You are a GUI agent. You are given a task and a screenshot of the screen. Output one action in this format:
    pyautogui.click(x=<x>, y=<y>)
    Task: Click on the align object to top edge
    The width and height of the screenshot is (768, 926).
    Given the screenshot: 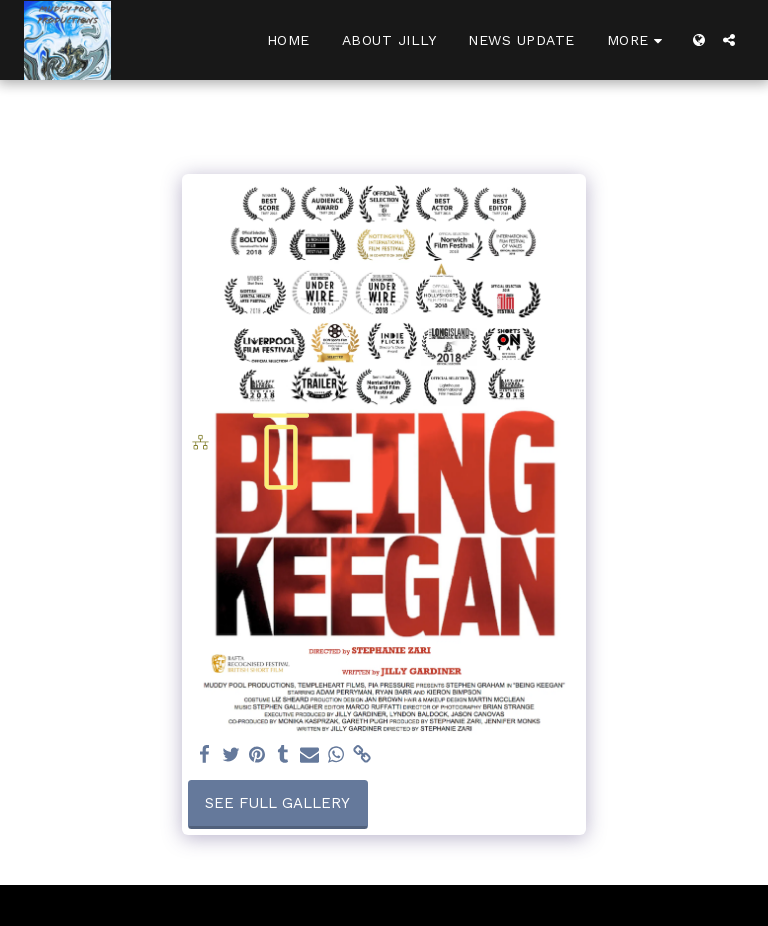 What is the action you would take?
    pyautogui.click(x=281, y=450)
    